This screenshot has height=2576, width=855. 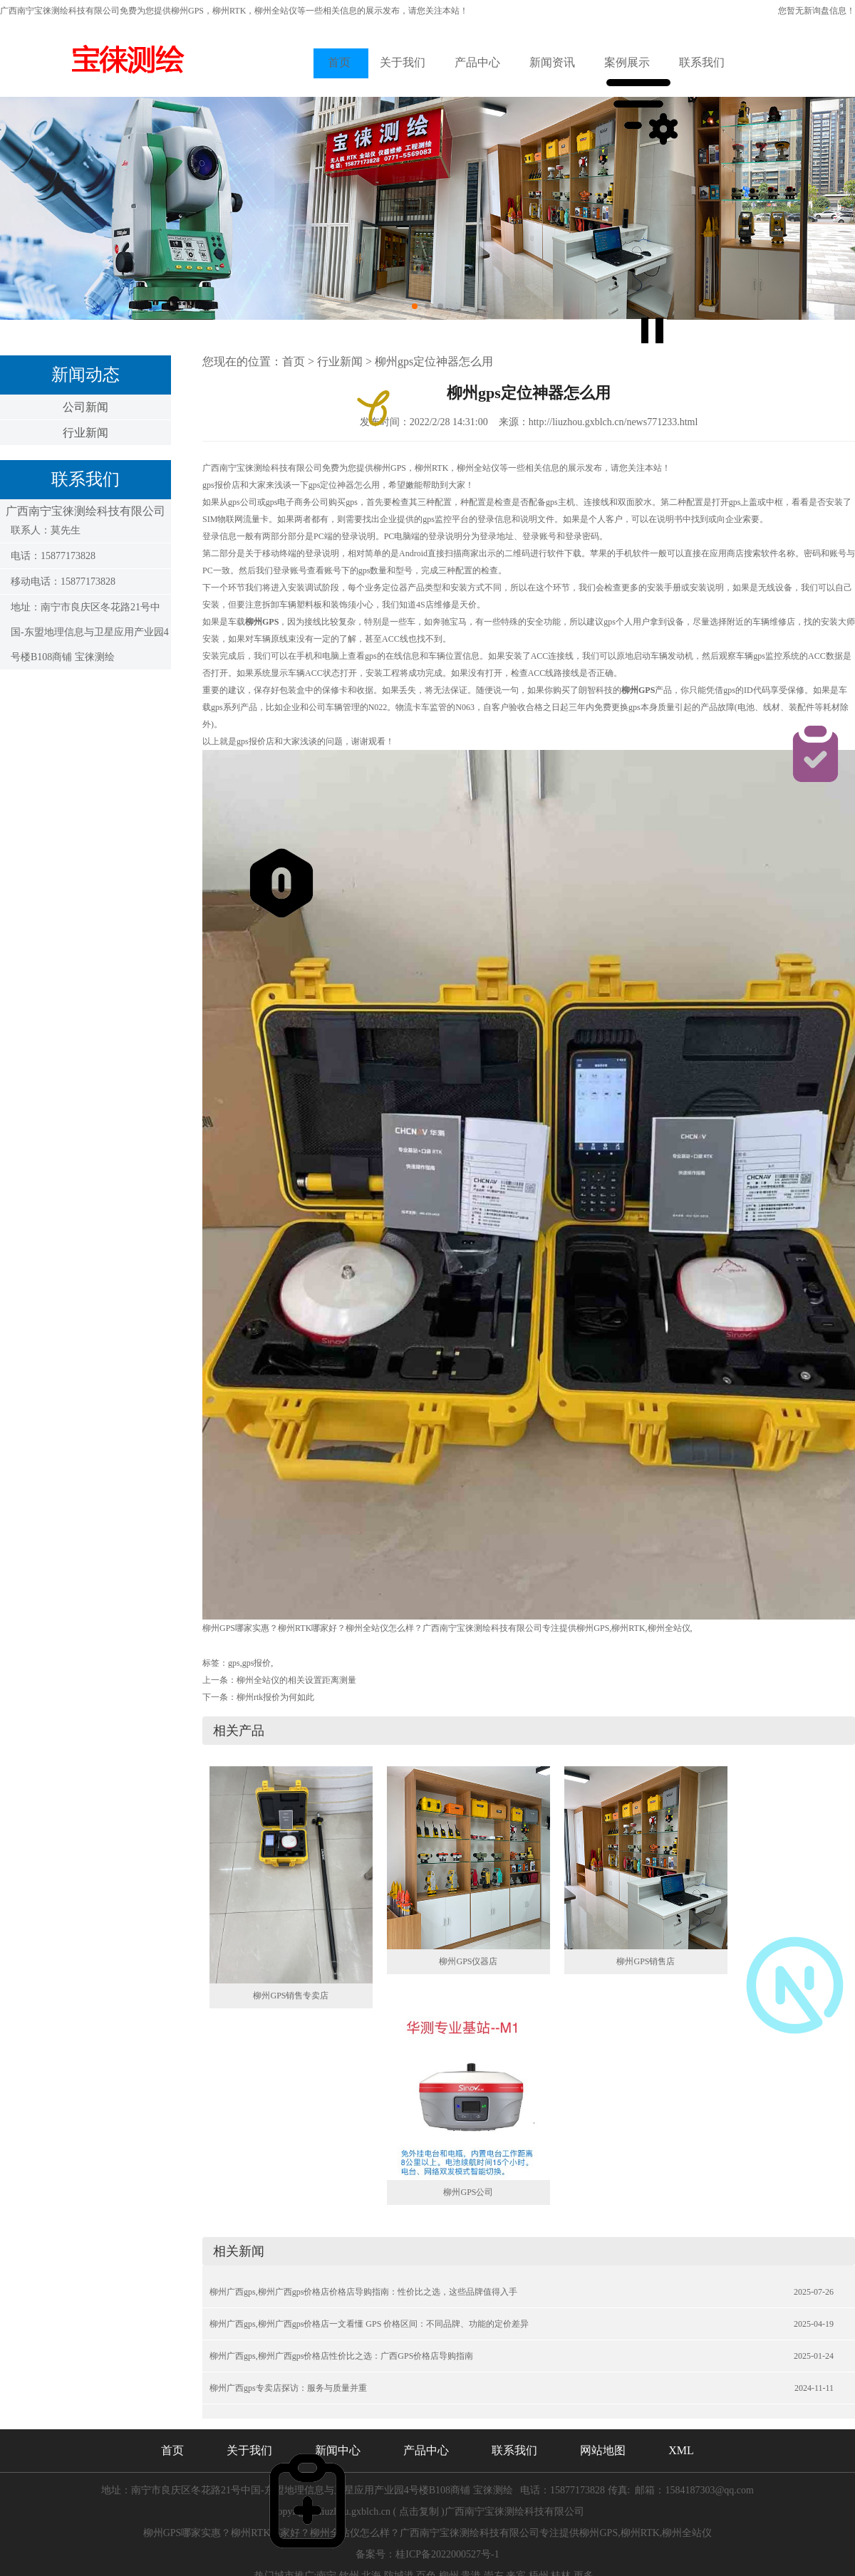 I want to click on Next.js framework logo, so click(x=794, y=1985).